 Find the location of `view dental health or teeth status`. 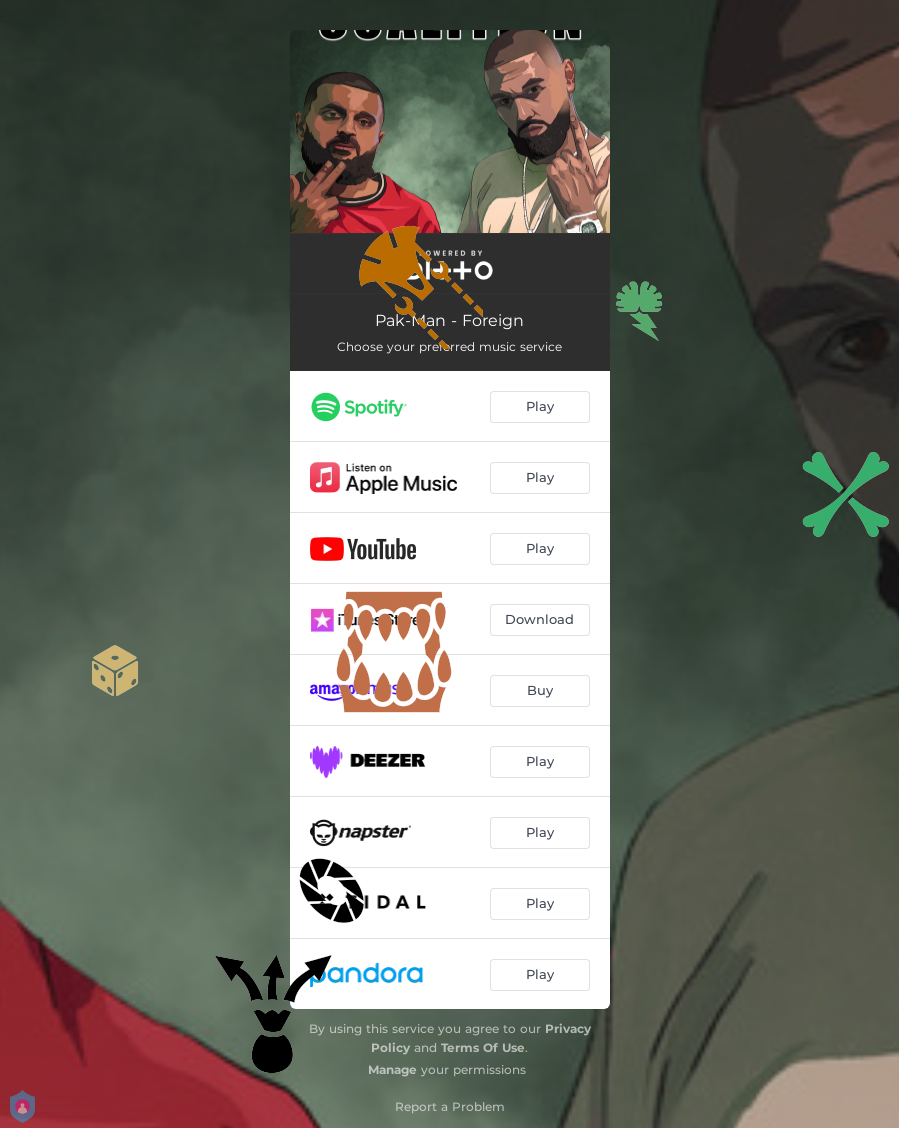

view dental health or teeth status is located at coordinates (394, 652).